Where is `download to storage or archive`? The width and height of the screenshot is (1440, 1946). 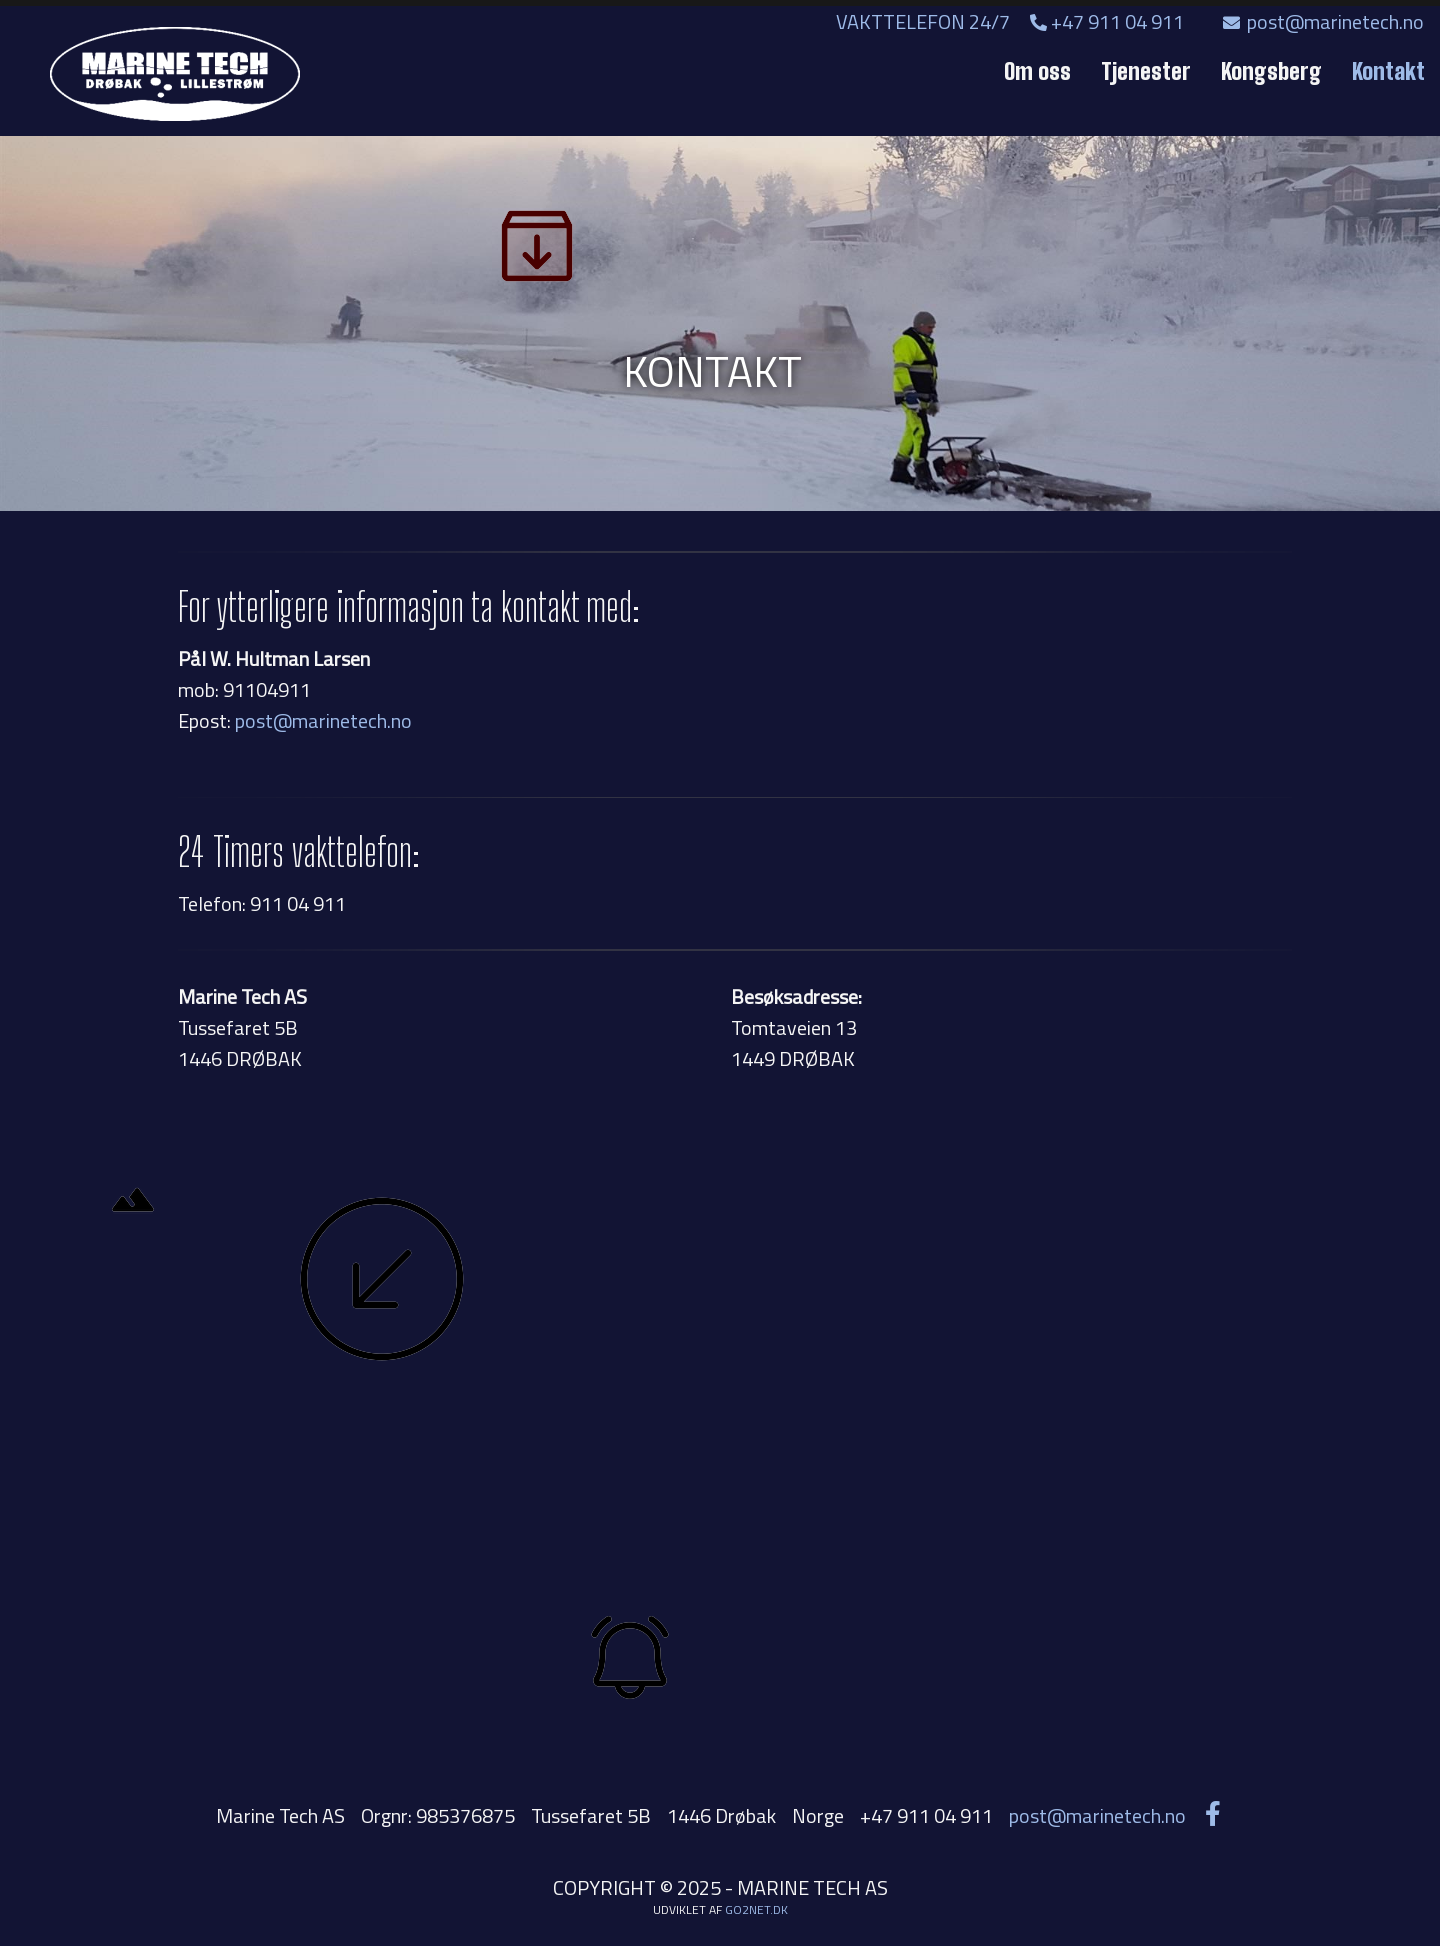
download to storage or archive is located at coordinates (537, 246).